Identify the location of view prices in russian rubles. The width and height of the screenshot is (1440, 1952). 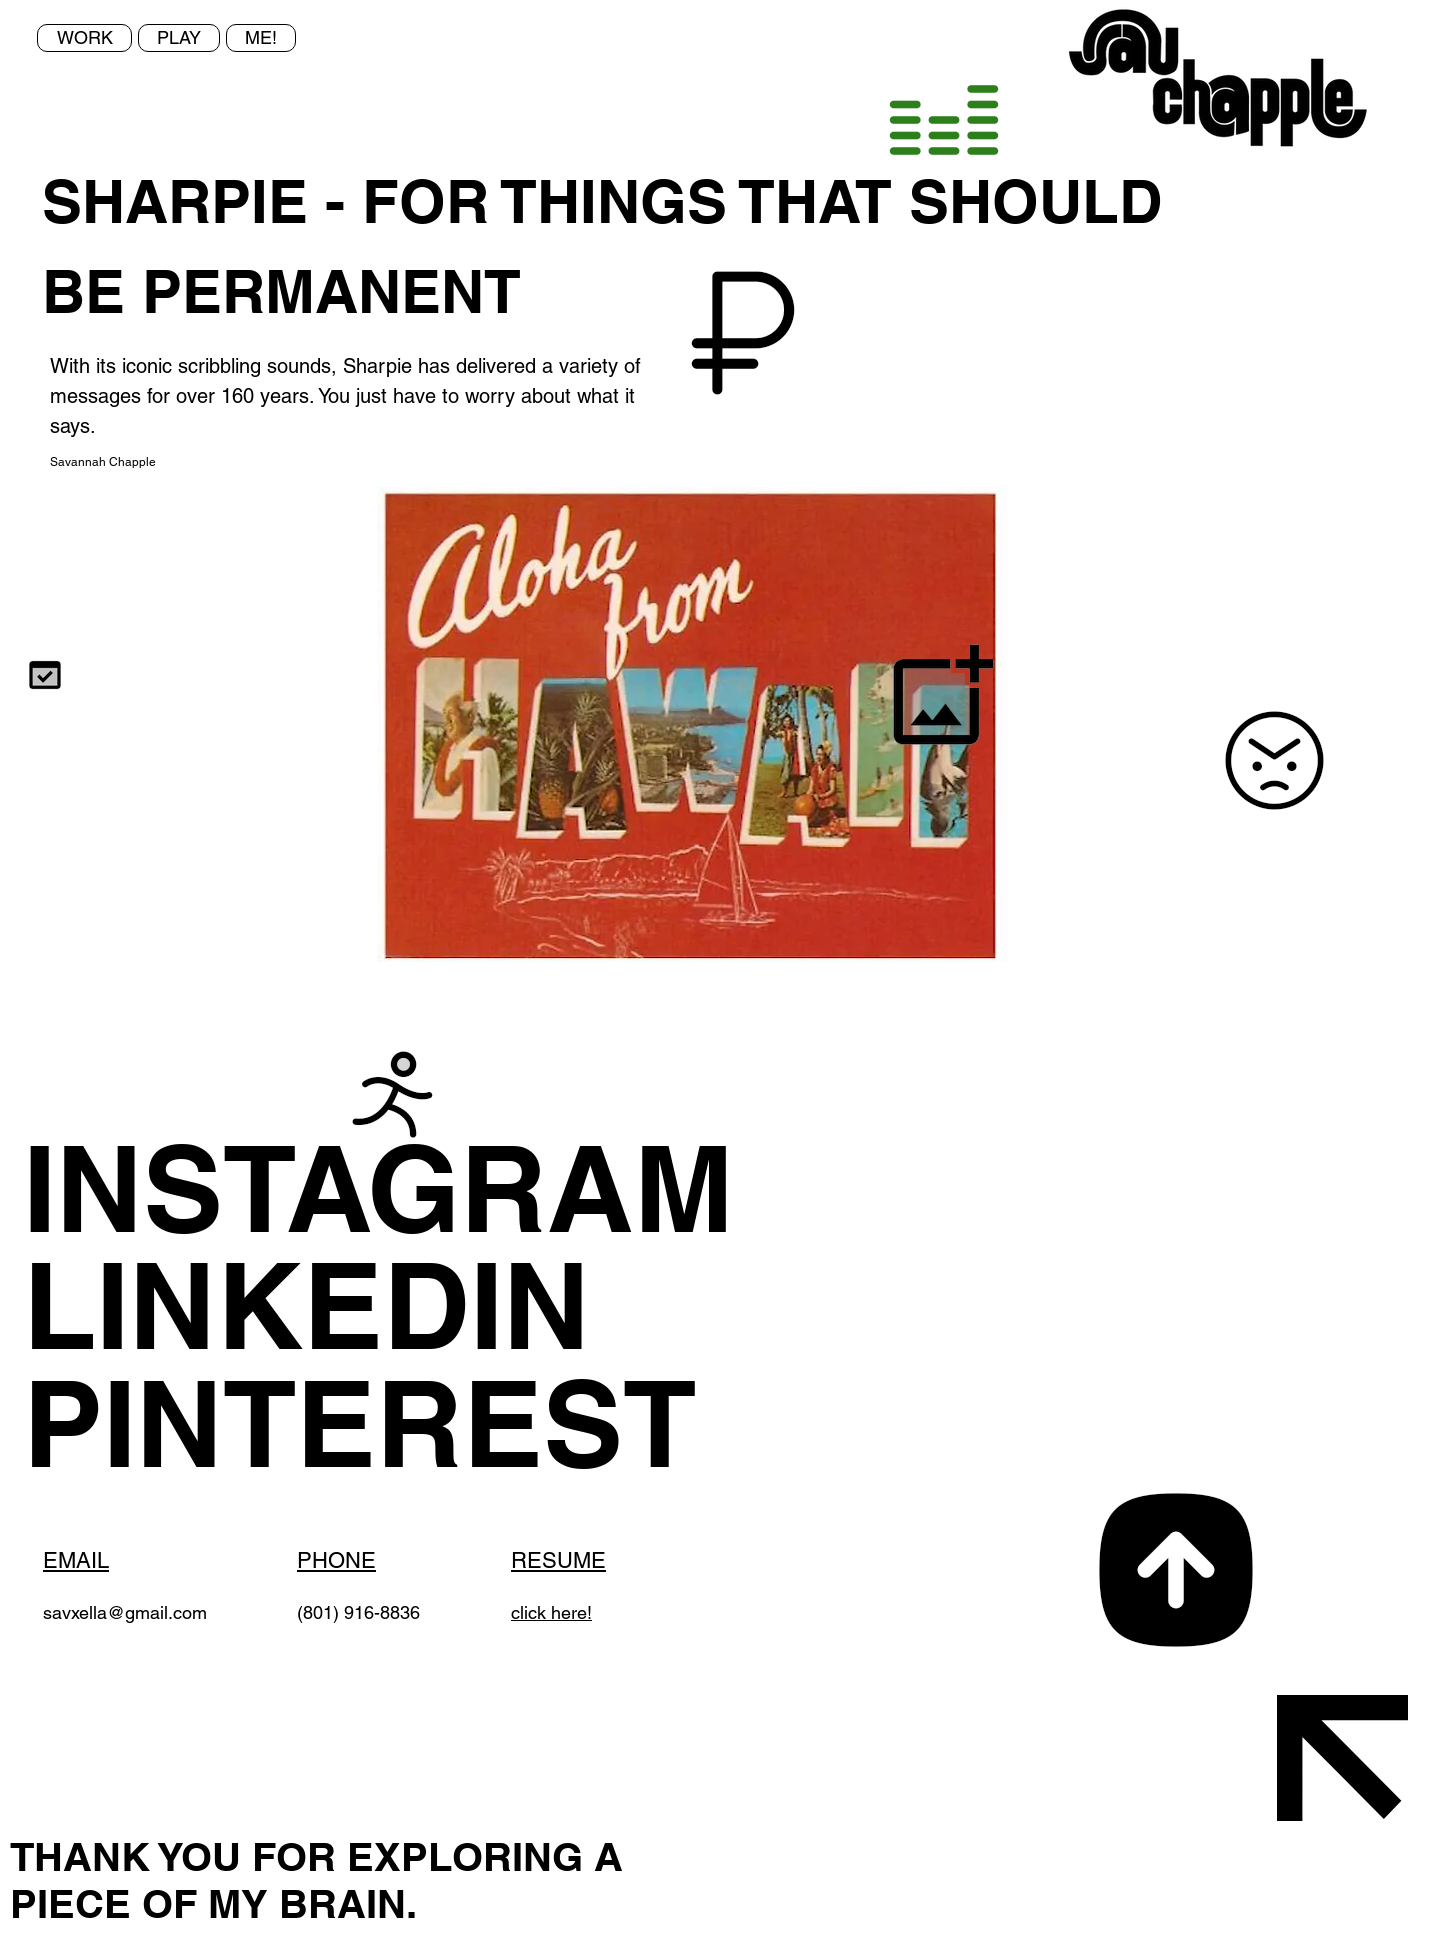
(743, 333).